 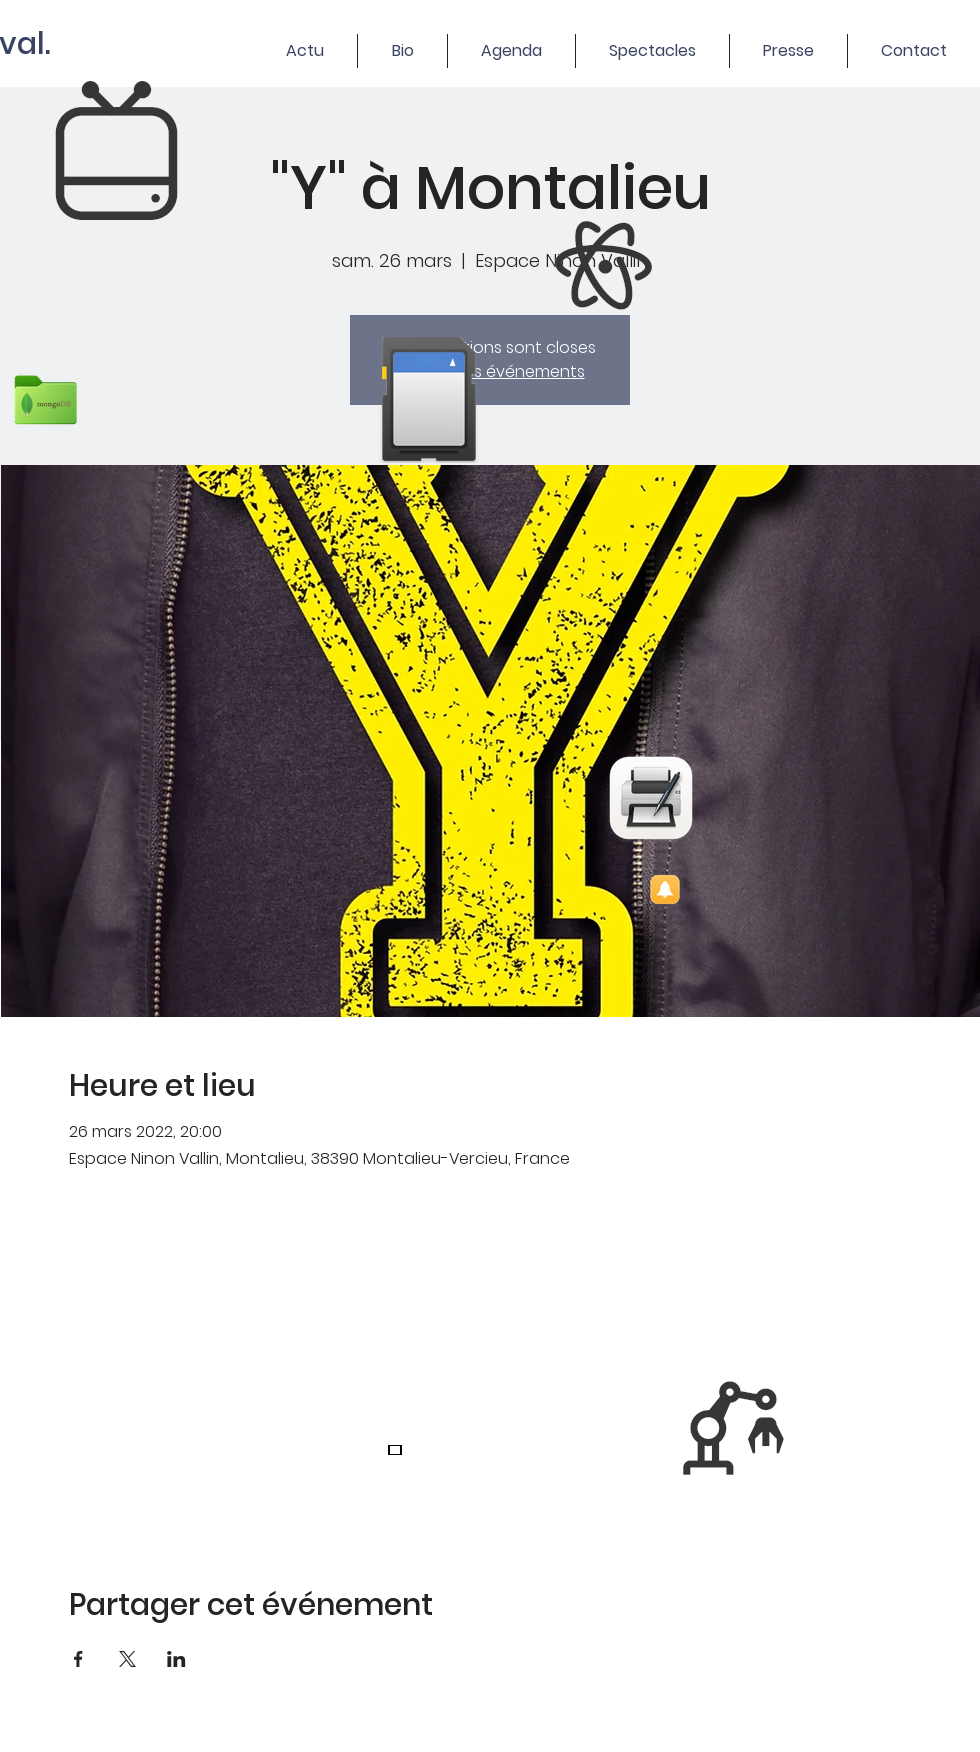 What do you see at coordinates (429, 400) in the screenshot?
I see `access SD card or memory card storage` at bounding box center [429, 400].